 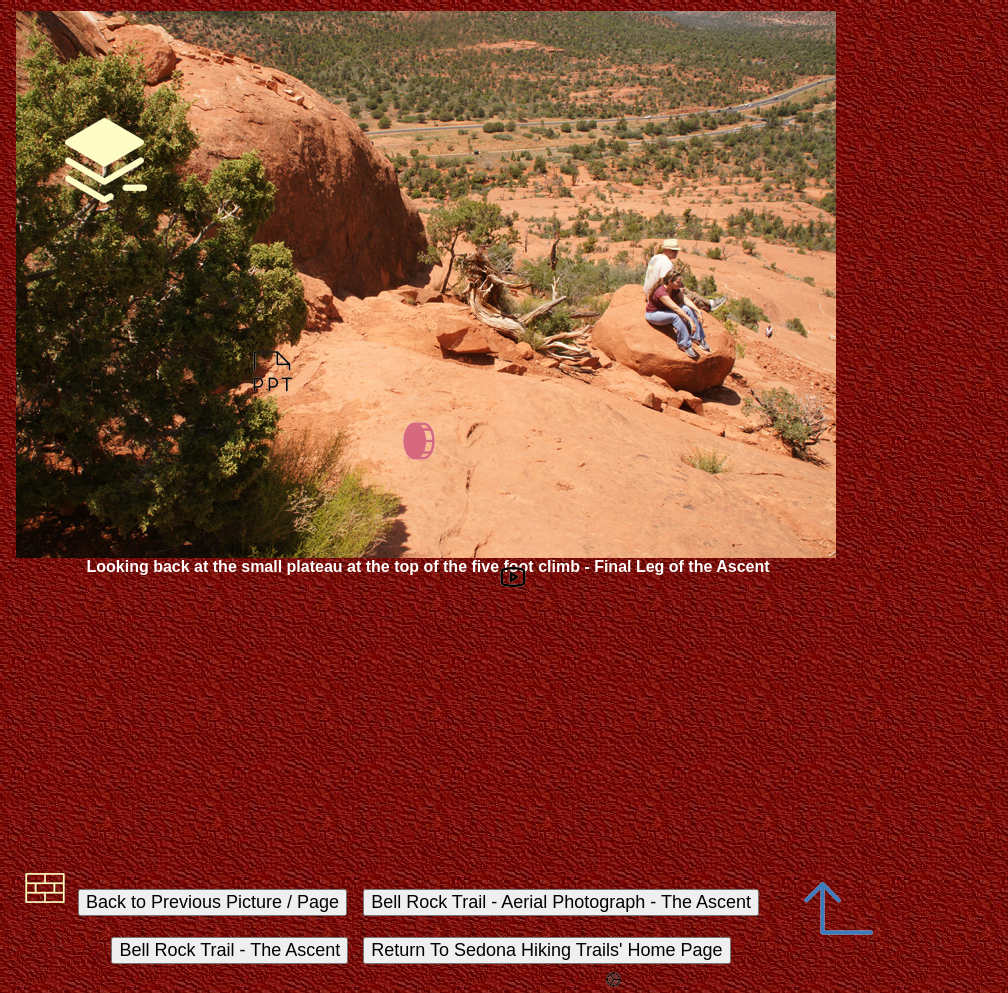 I want to click on go back and up to previous level, so click(x=836, y=911).